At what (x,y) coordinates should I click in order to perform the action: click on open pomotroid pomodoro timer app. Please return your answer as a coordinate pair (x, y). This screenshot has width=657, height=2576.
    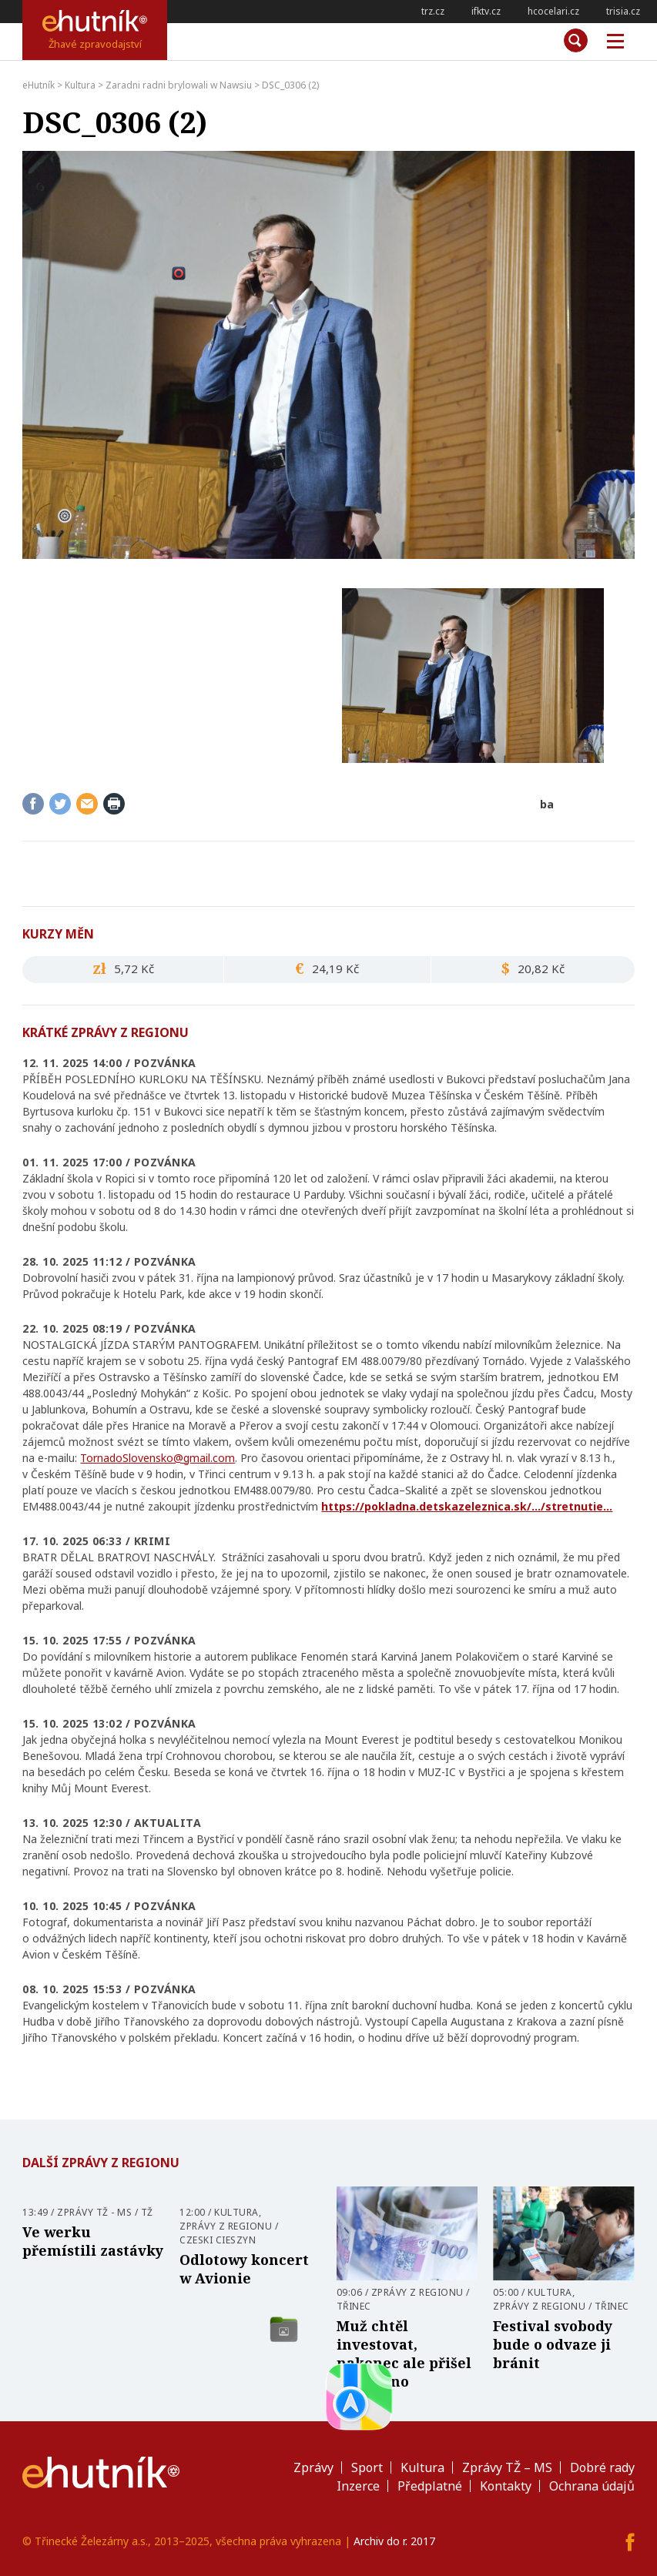
    Looking at the image, I should click on (179, 273).